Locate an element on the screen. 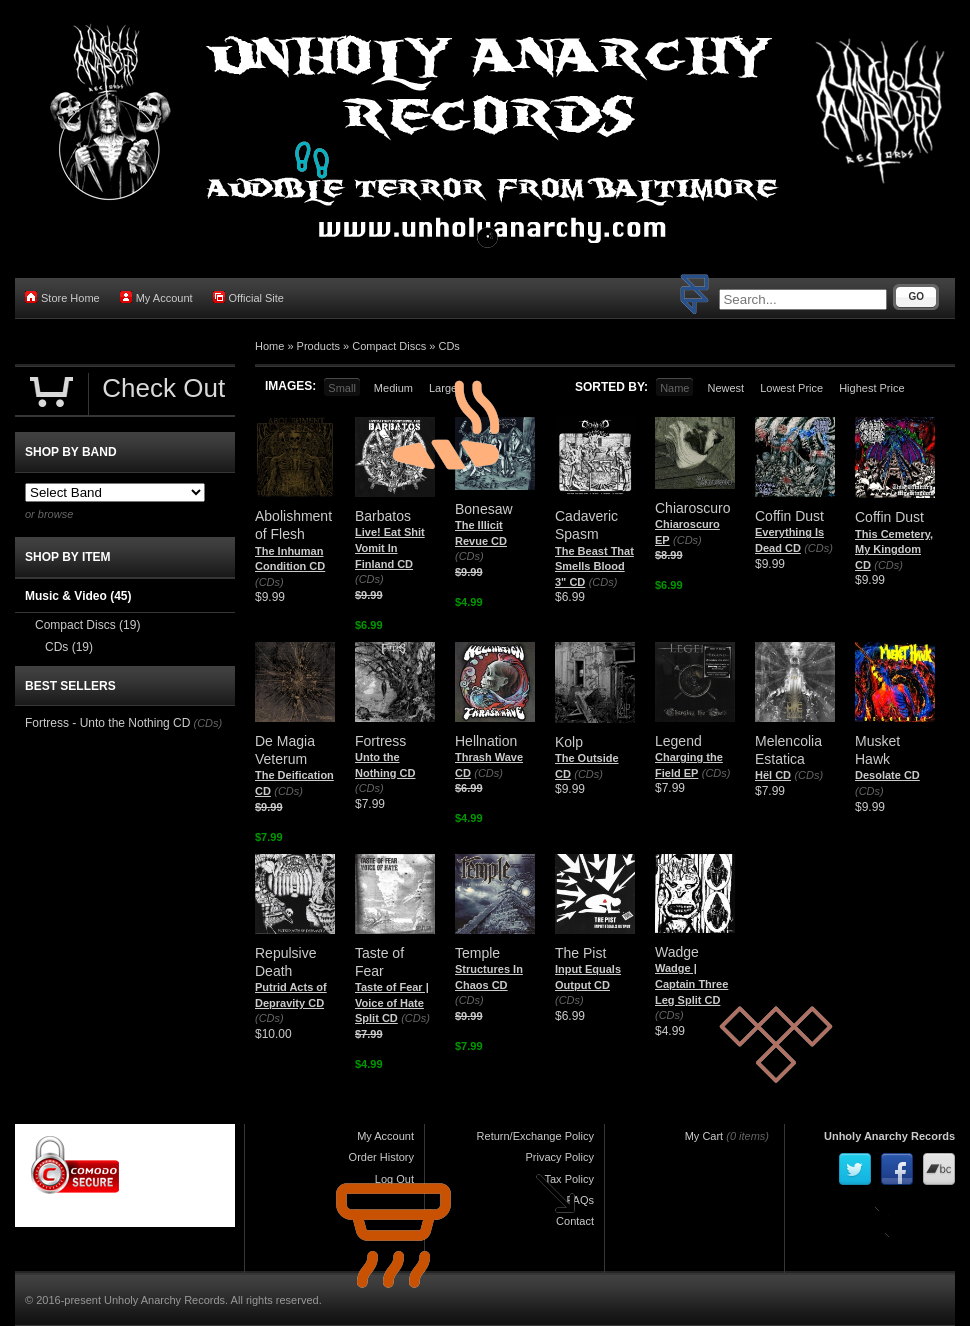 The width and height of the screenshot is (970, 1326). move item to the bottom right is located at coordinates (555, 1193).